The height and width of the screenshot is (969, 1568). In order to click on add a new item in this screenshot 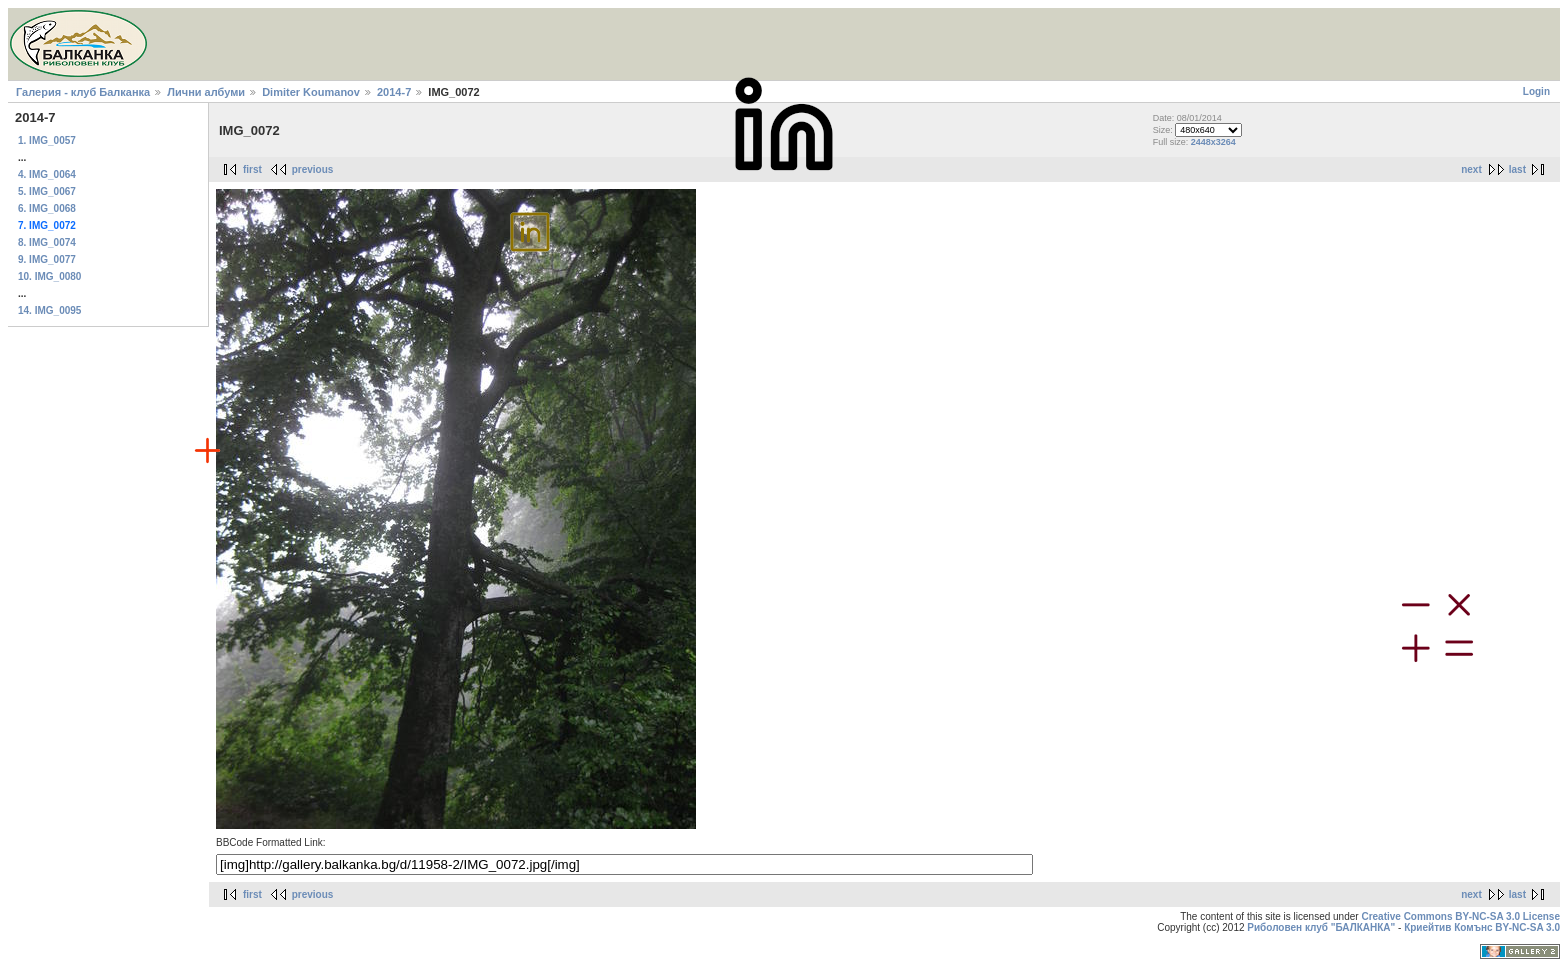, I will do `click(207, 450)`.